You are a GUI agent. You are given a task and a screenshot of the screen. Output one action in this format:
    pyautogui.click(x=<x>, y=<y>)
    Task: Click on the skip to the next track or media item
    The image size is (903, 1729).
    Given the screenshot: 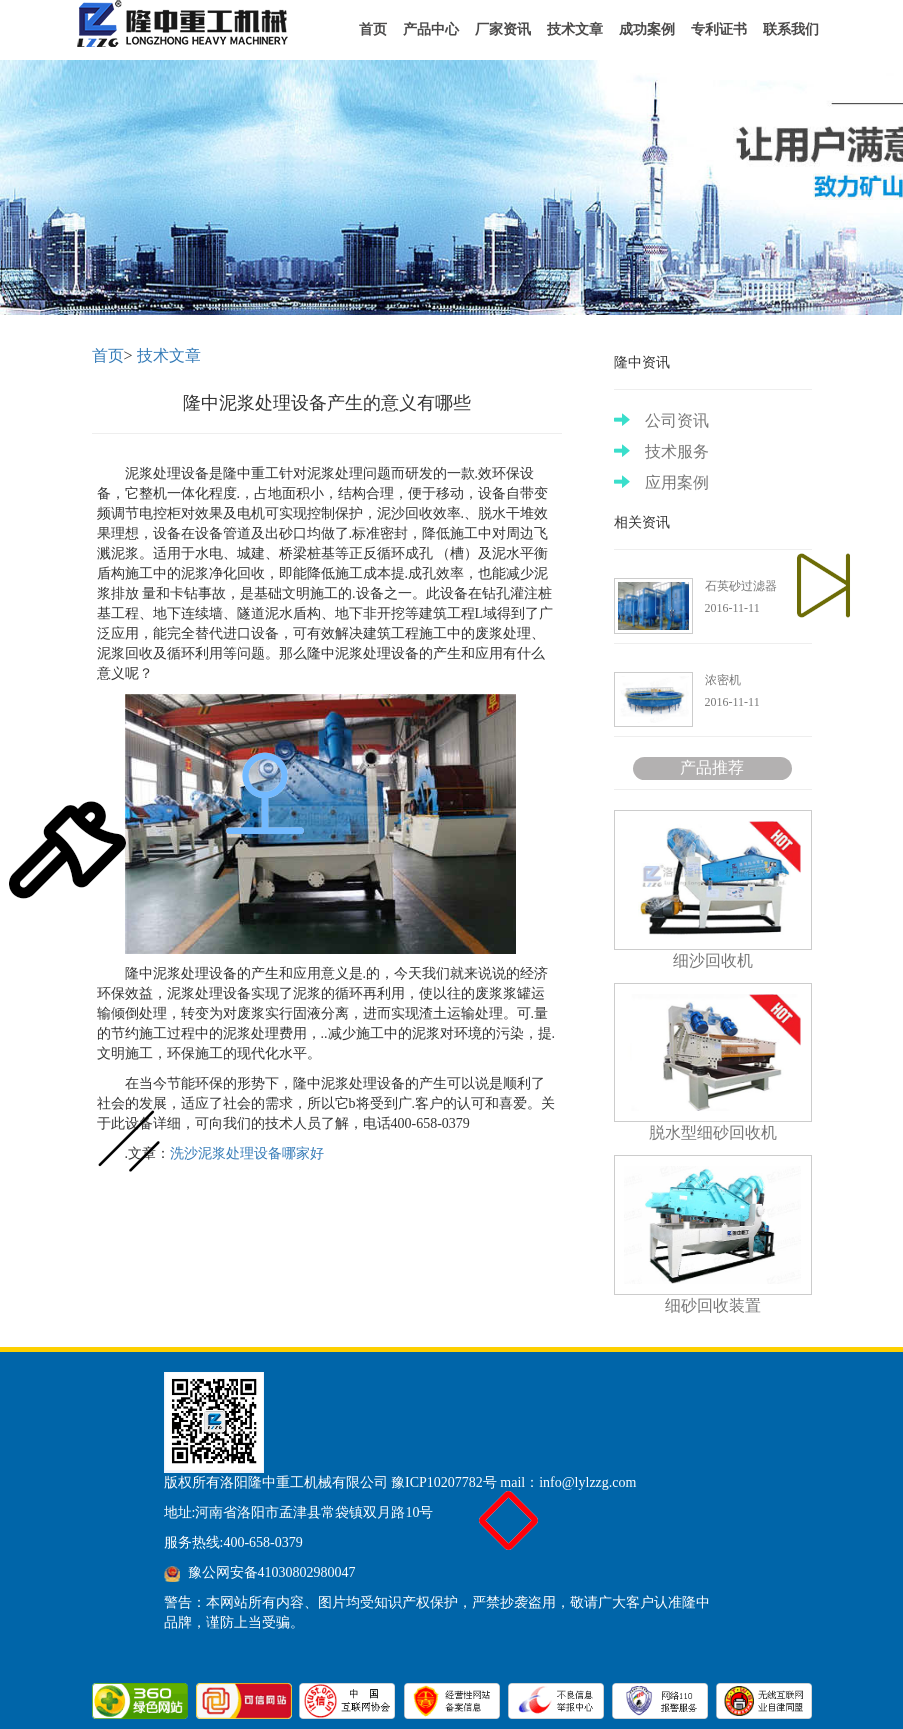 What is the action you would take?
    pyautogui.click(x=823, y=585)
    